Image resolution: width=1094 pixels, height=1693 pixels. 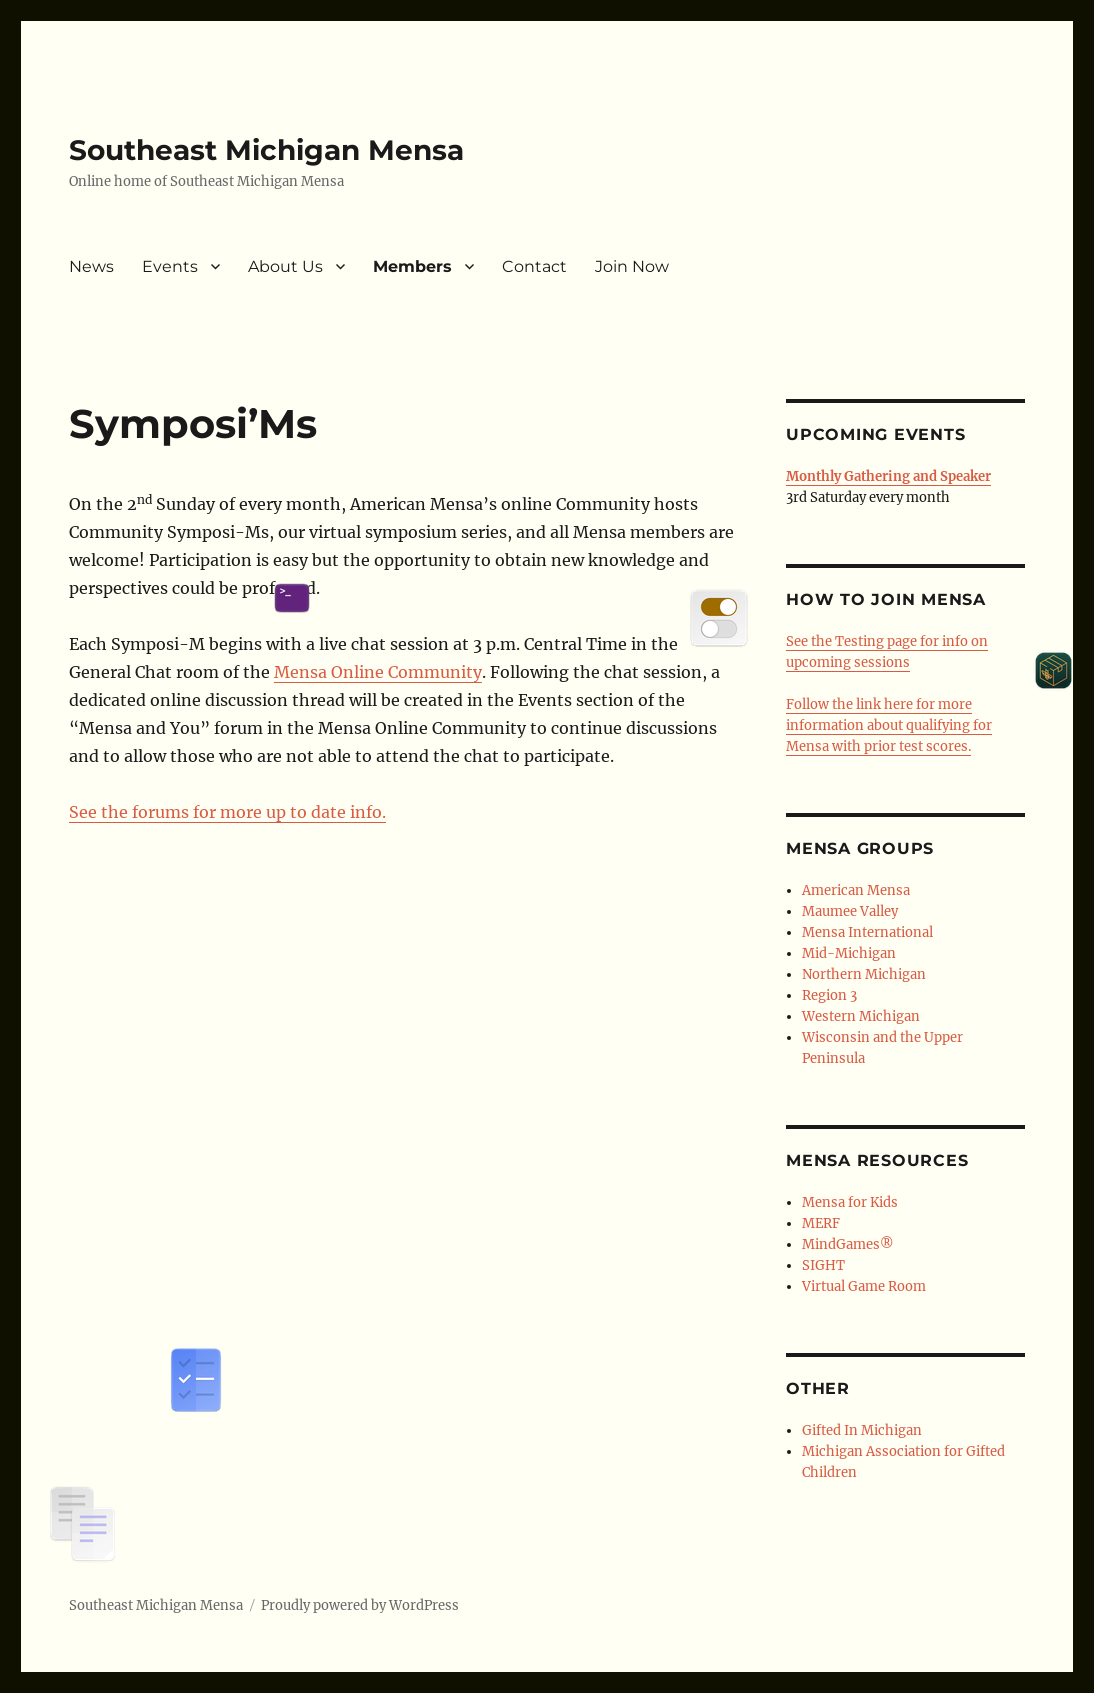 What do you see at coordinates (292, 598) in the screenshot?
I see `open root terminal with administrator privileges` at bounding box center [292, 598].